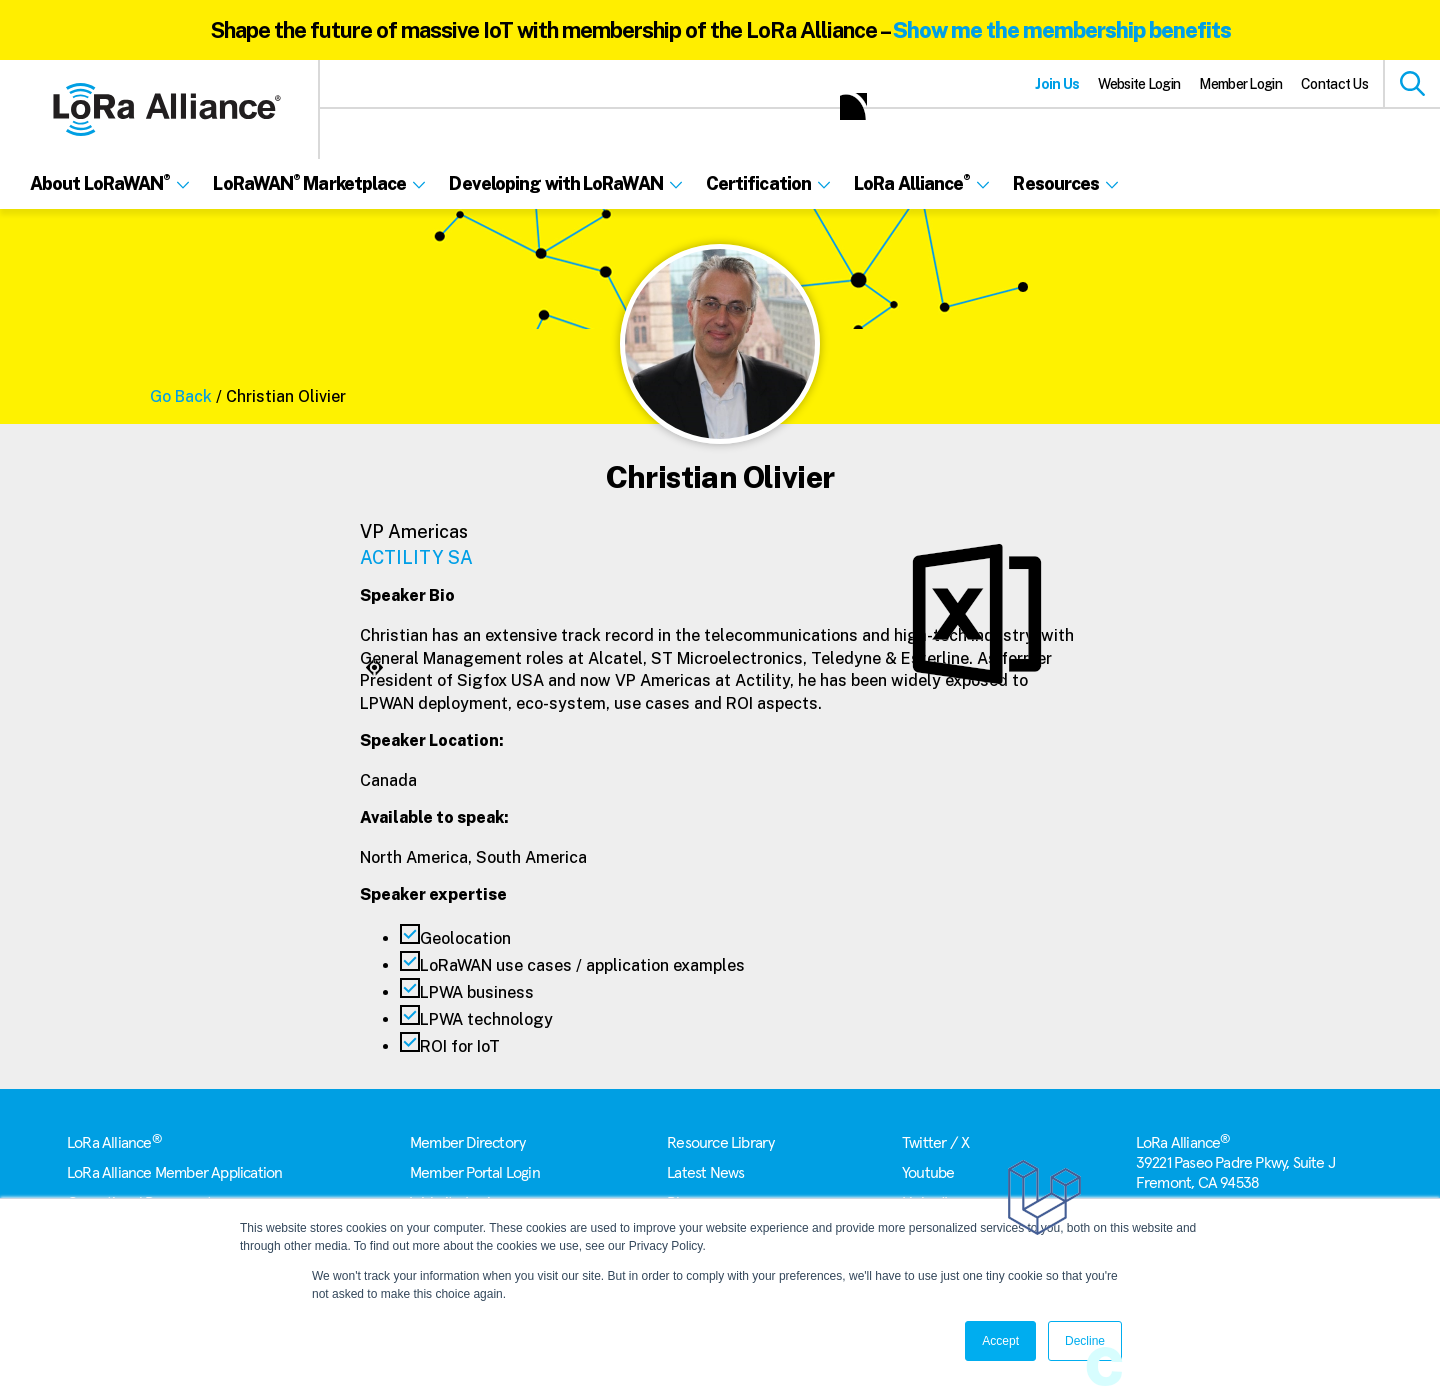 The image size is (1440, 1387). What do you see at coordinates (1104, 1366) in the screenshot?
I see `C programming language logo` at bounding box center [1104, 1366].